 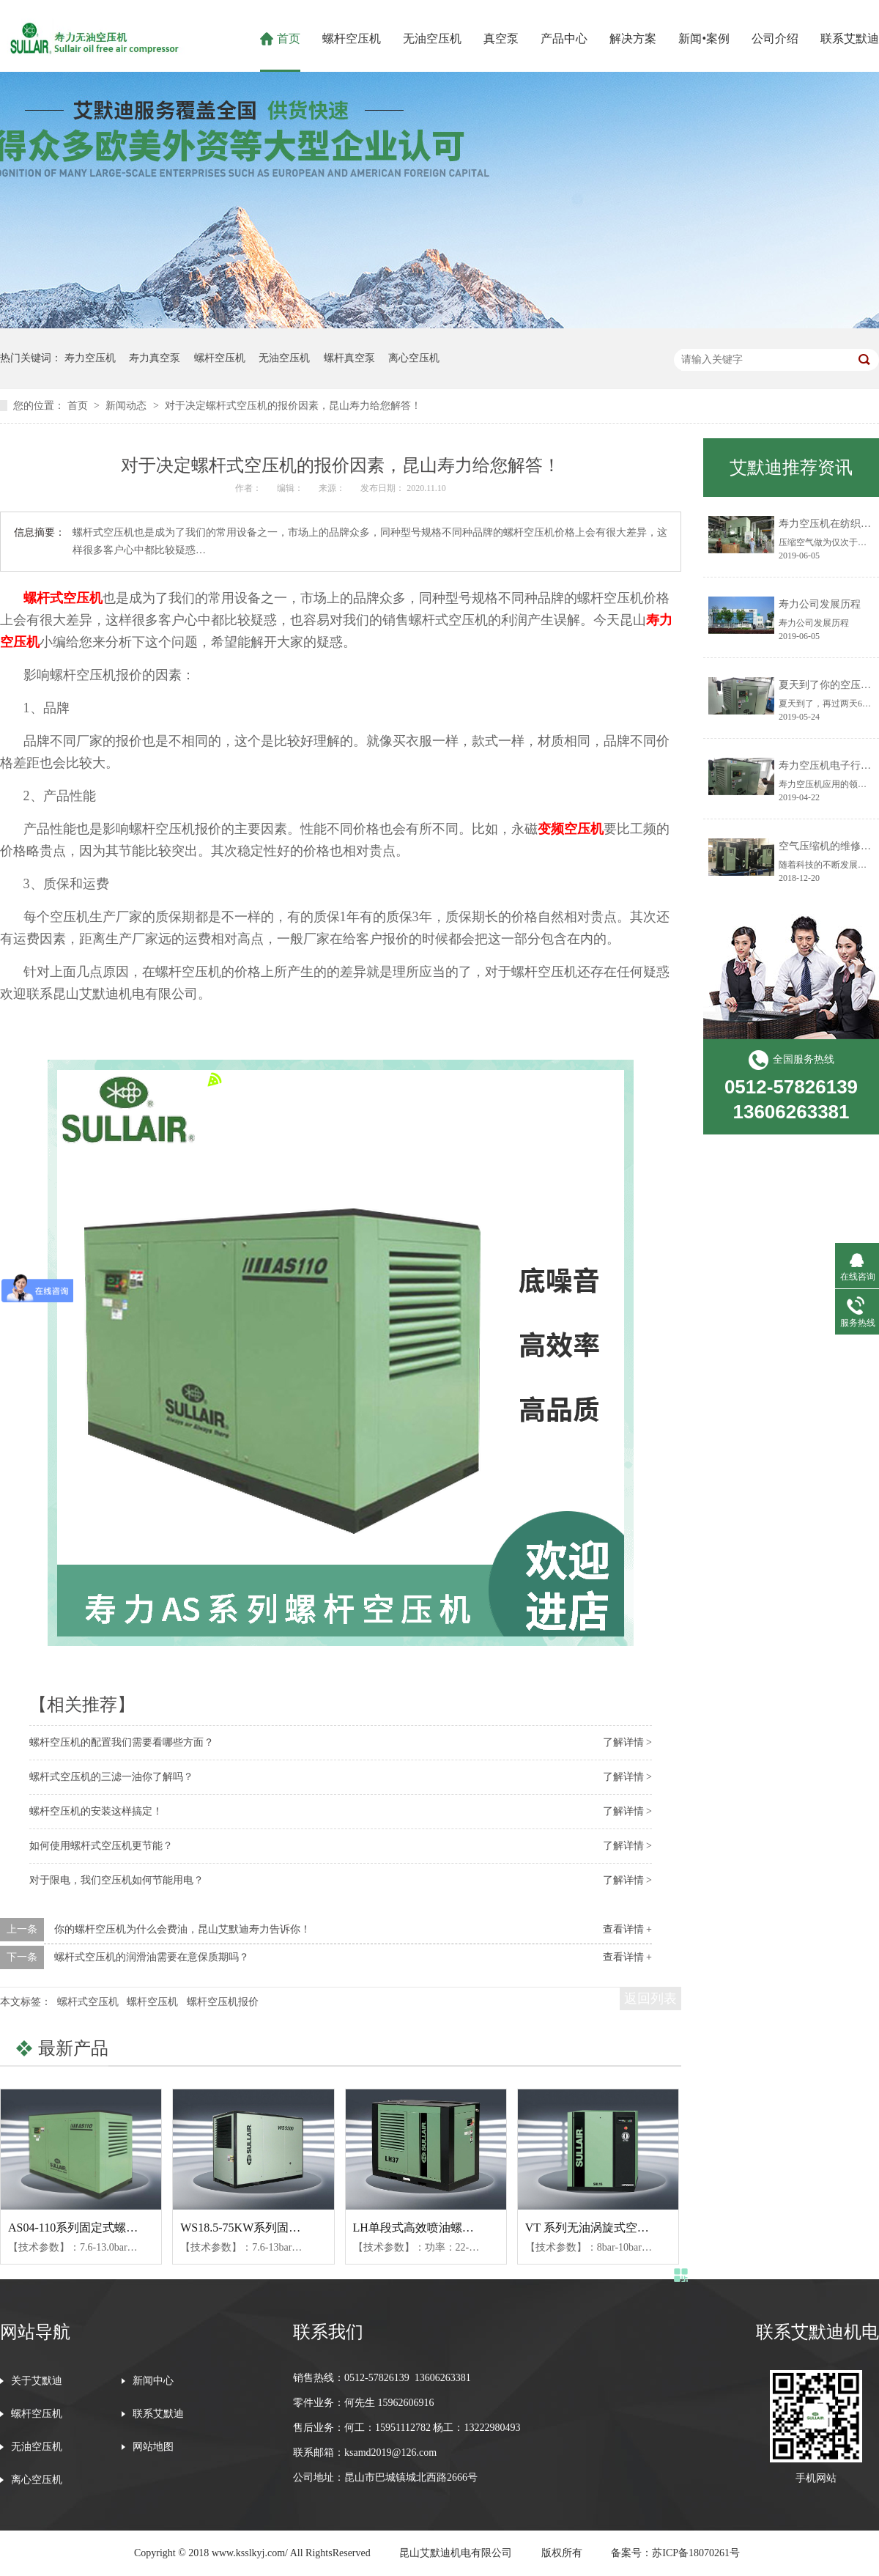 What do you see at coordinates (215, 1080) in the screenshot?
I see `browse food delivery options` at bounding box center [215, 1080].